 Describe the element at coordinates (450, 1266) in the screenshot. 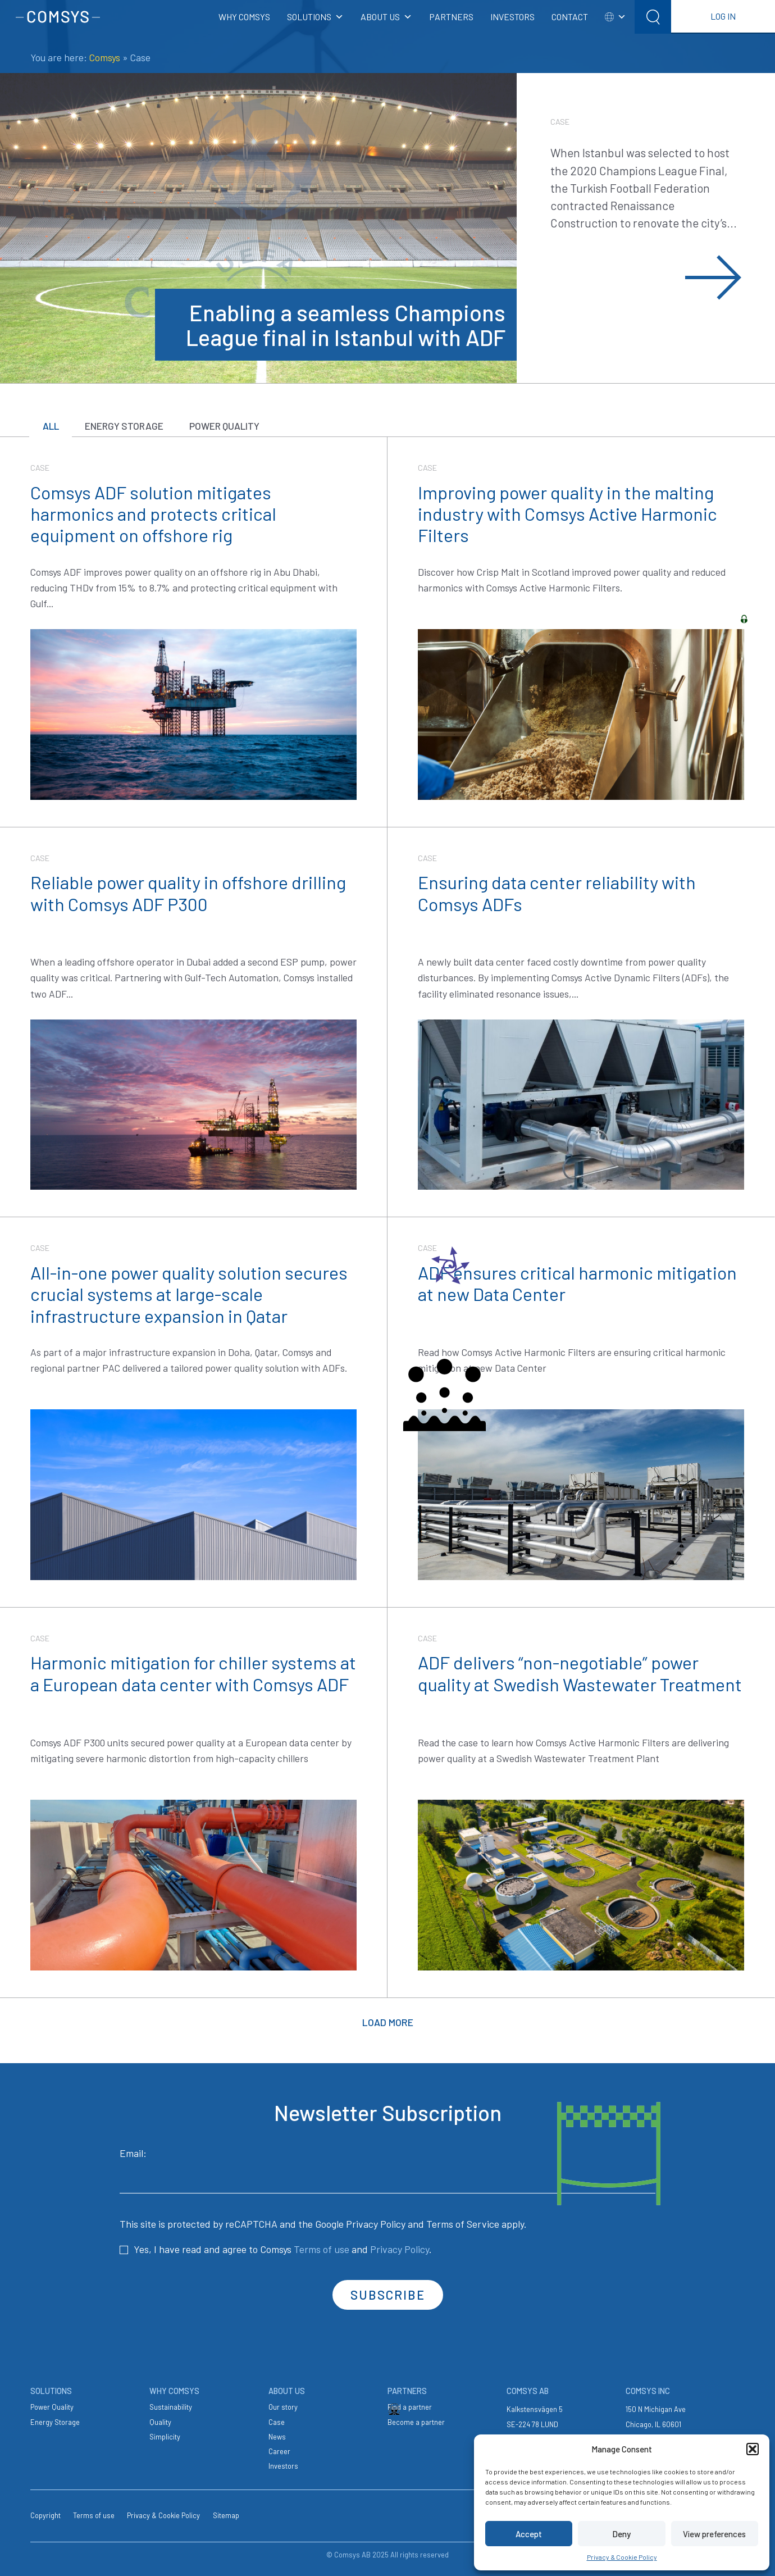

I see `indicates chaos or randomness effect` at that location.